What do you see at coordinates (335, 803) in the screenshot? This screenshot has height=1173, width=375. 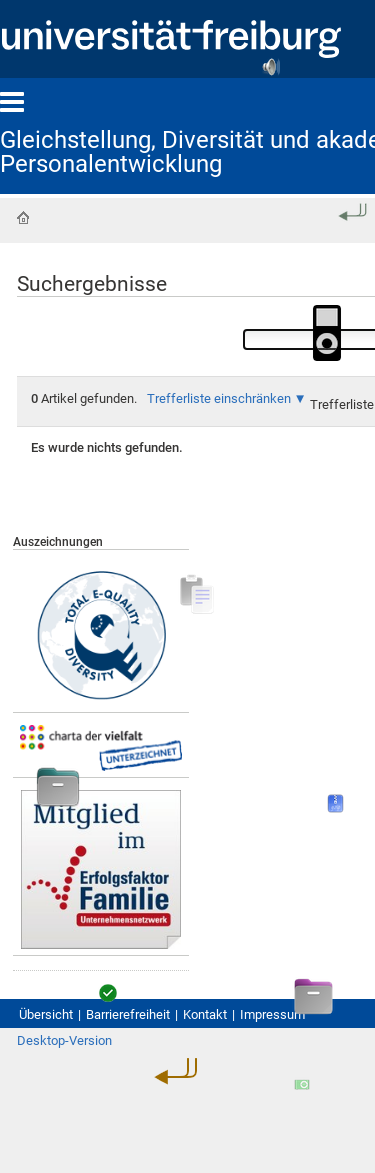 I see `a gzip compressed archive file` at bounding box center [335, 803].